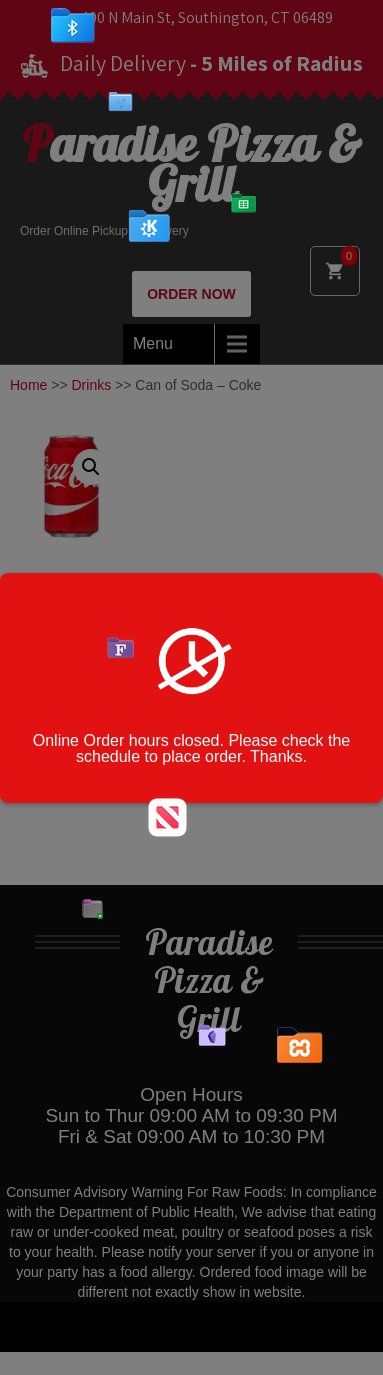 Image resolution: width=383 pixels, height=1375 pixels. Describe the element at coordinates (212, 1036) in the screenshot. I see `open your obsidian vault folder` at that location.